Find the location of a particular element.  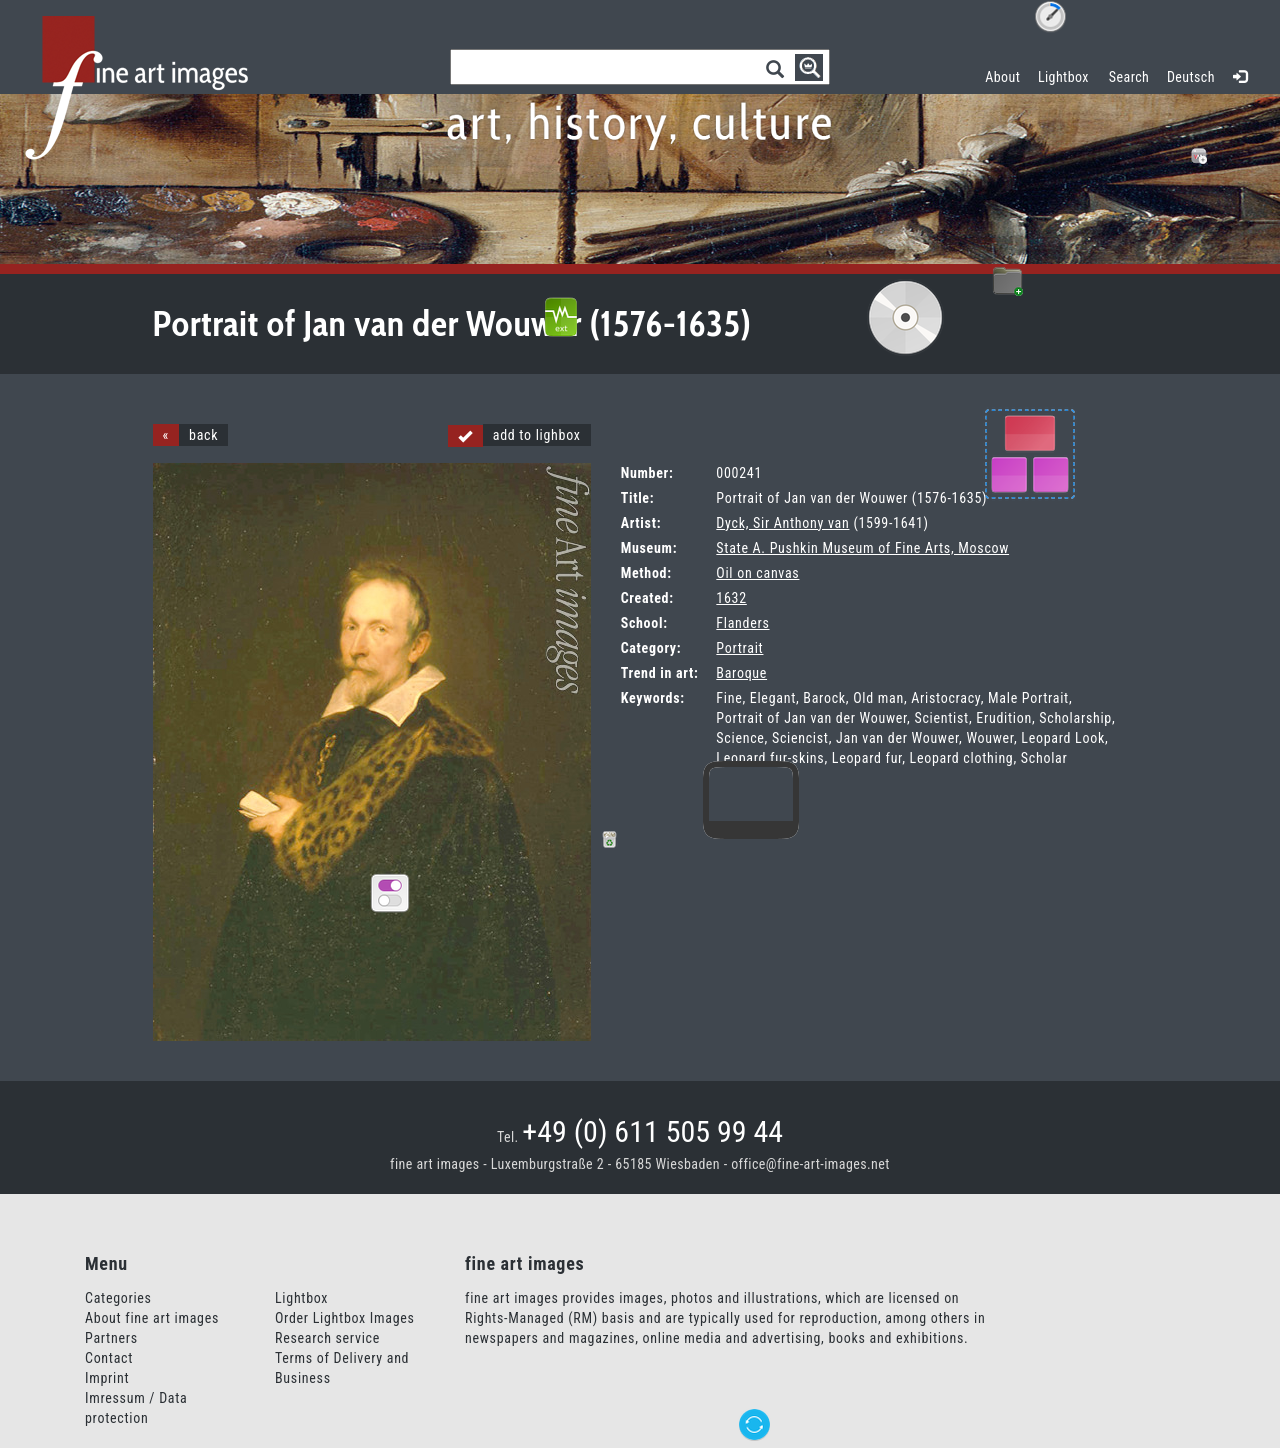

create a new virtual machine is located at coordinates (1199, 156).